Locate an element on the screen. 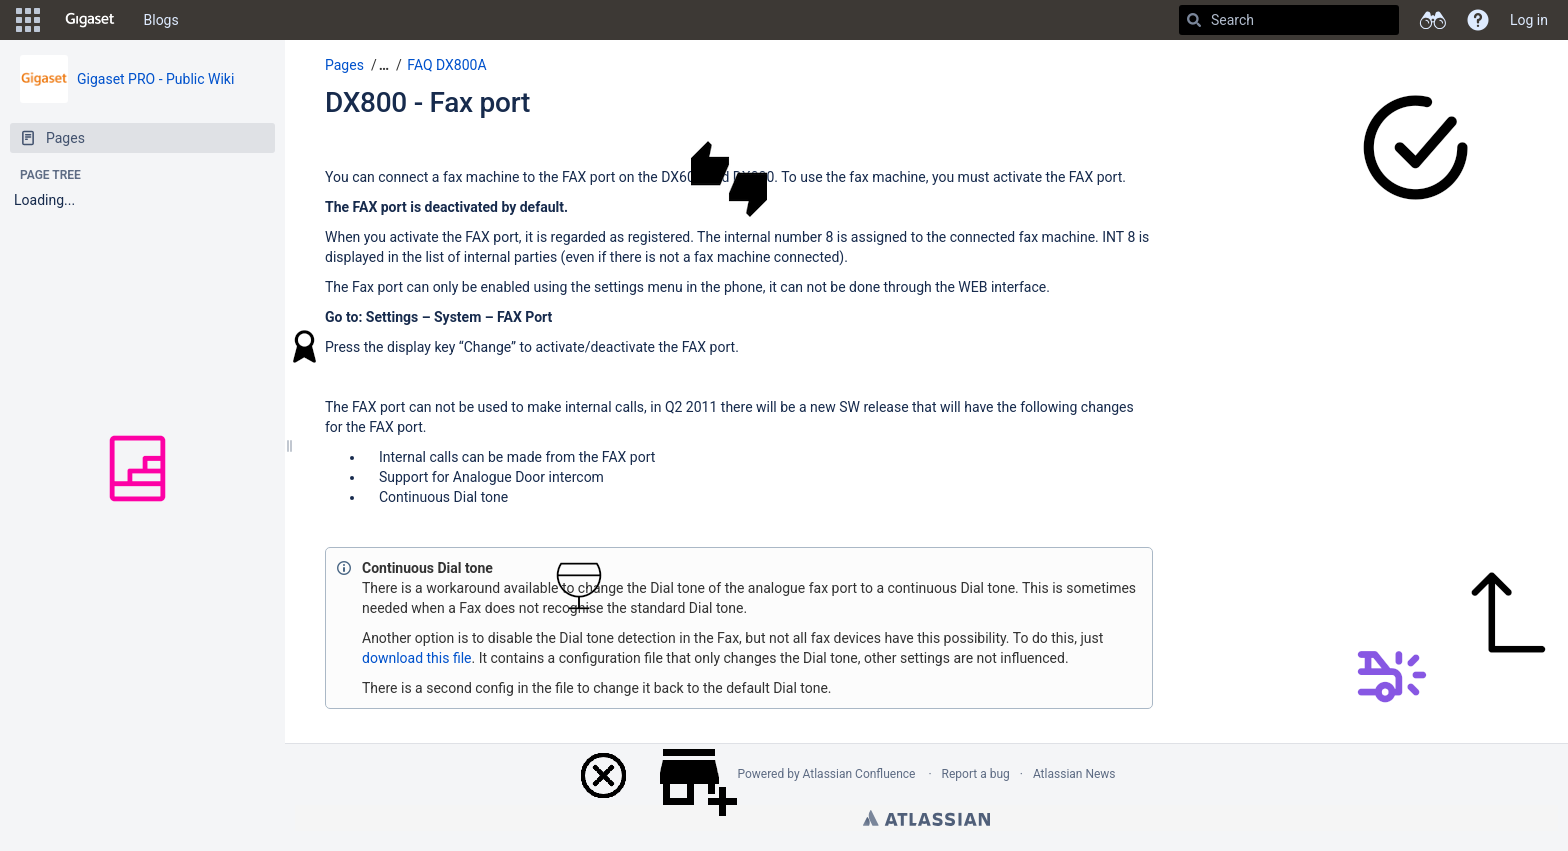  access stairs or stairway directions is located at coordinates (137, 468).